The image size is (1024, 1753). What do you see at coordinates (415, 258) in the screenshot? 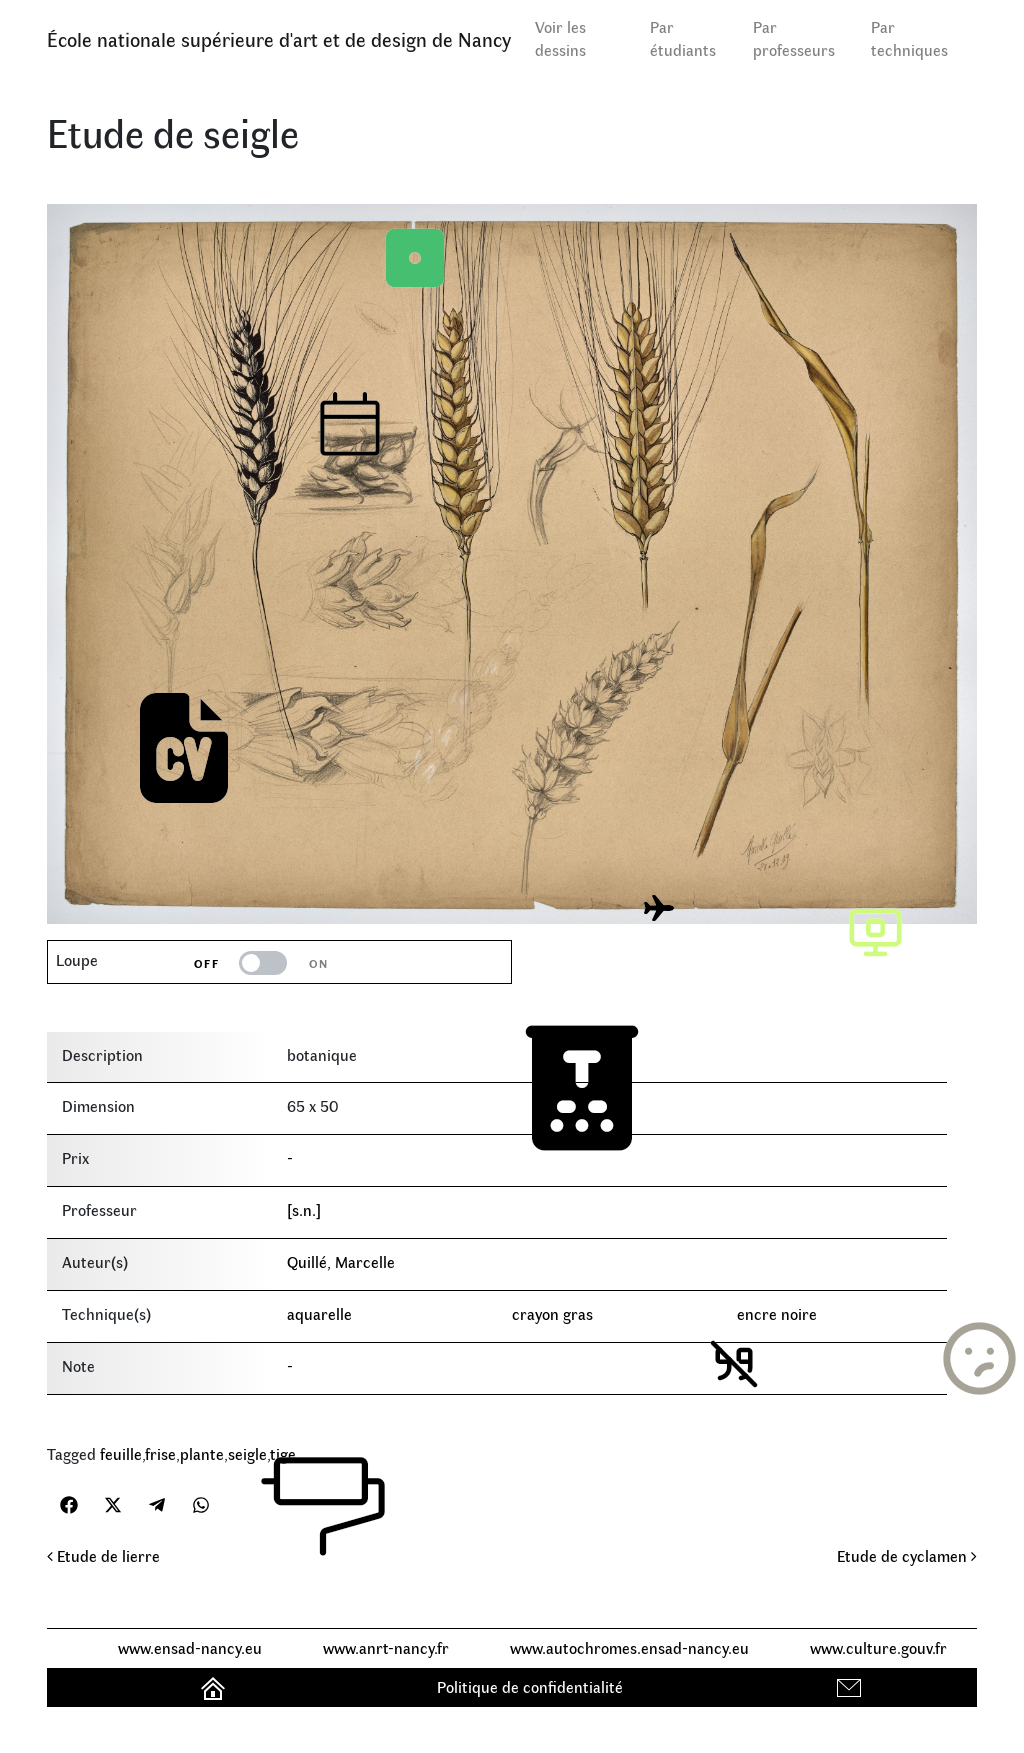
I see `indicates a single selection or active state` at bounding box center [415, 258].